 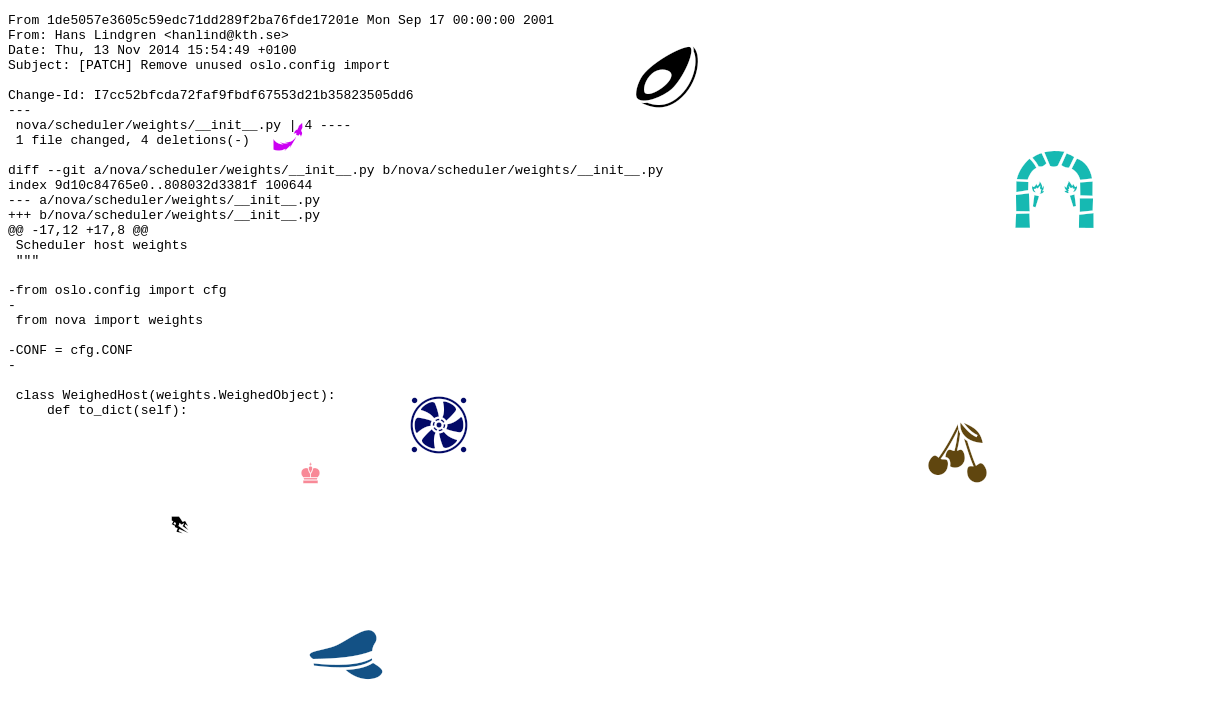 I want to click on select the king piece in a chess game, so click(x=310, y=472).